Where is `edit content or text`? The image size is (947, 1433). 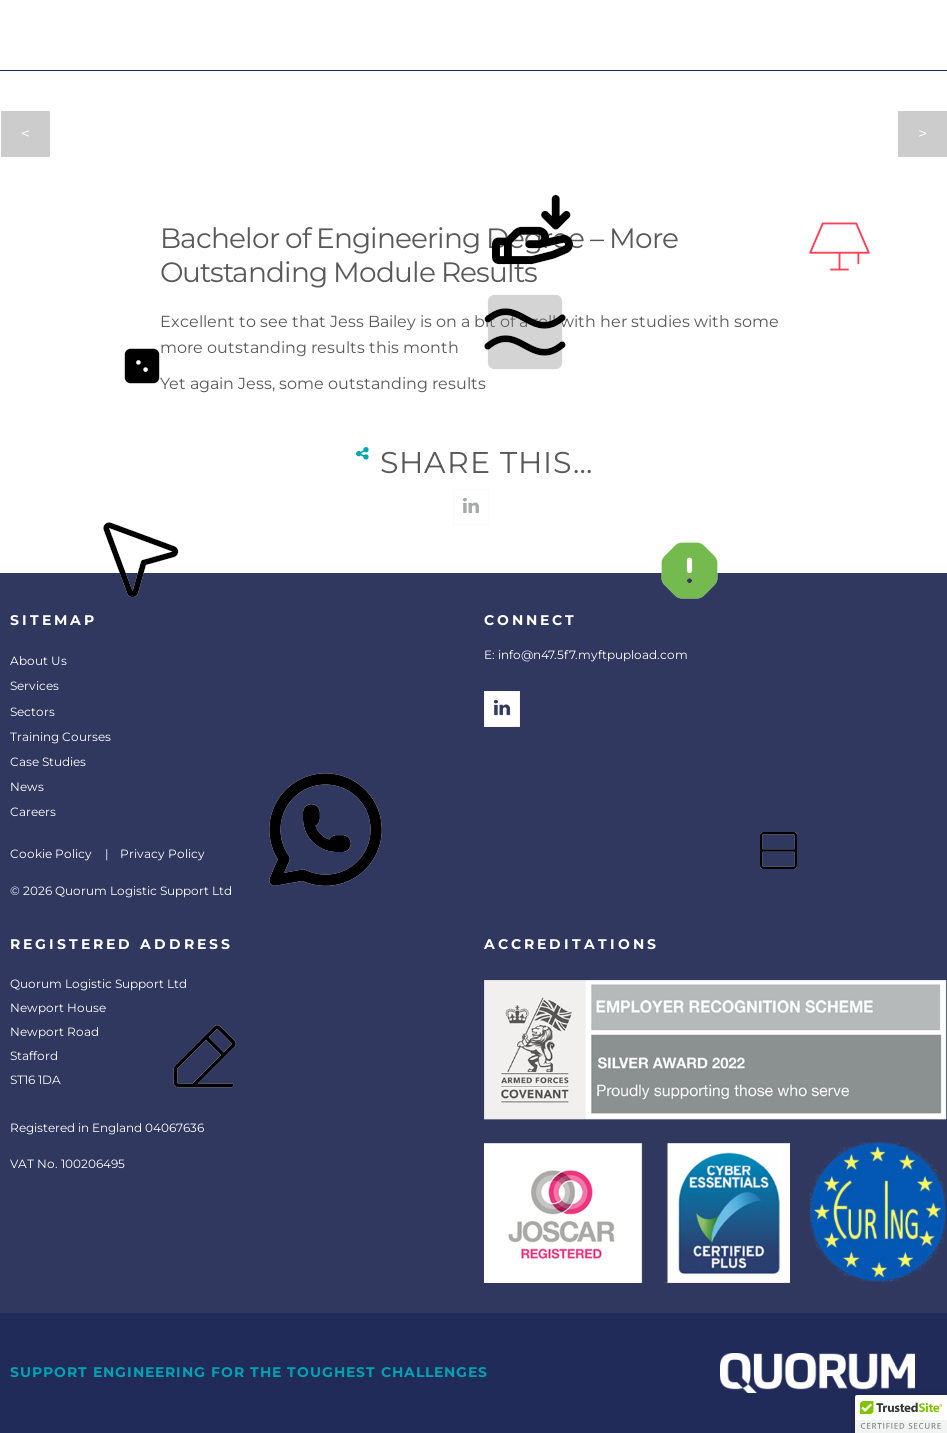 edit content or text is located at coordinates (203, 1057).